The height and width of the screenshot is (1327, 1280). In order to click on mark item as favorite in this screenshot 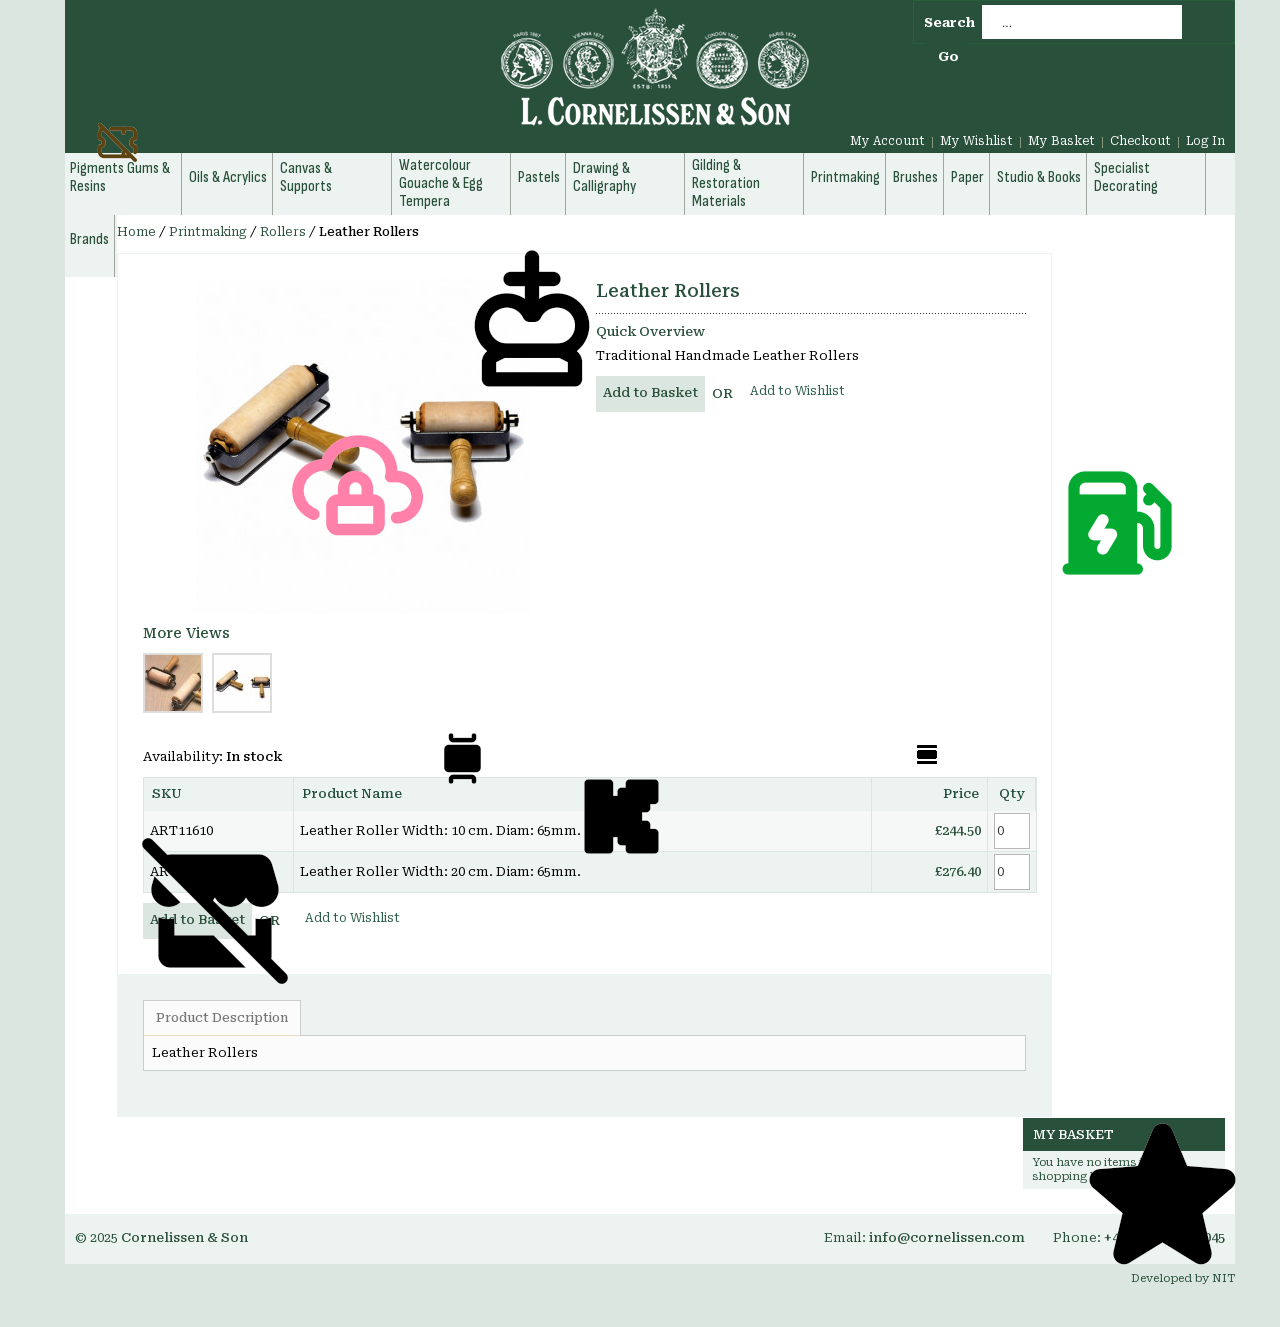, I will do `click(1162, 1196)`.